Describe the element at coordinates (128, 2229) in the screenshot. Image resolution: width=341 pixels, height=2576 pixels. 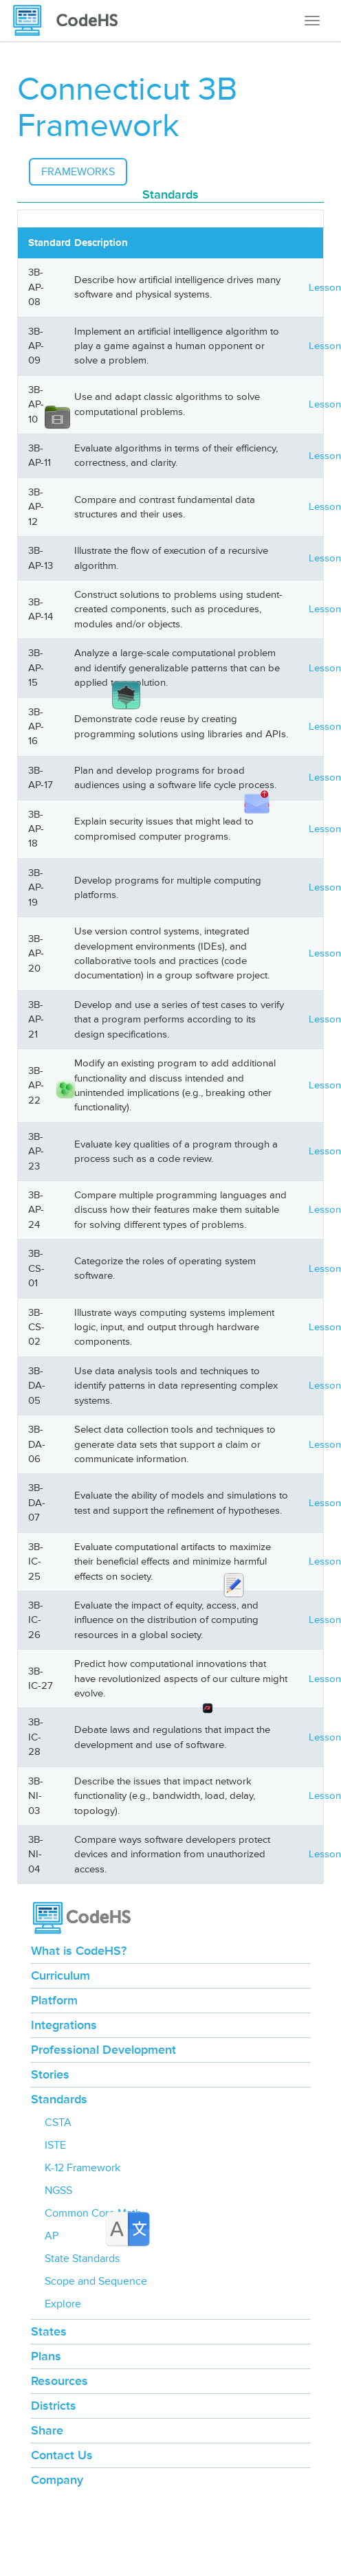
I see `access language and region settings` at that location.